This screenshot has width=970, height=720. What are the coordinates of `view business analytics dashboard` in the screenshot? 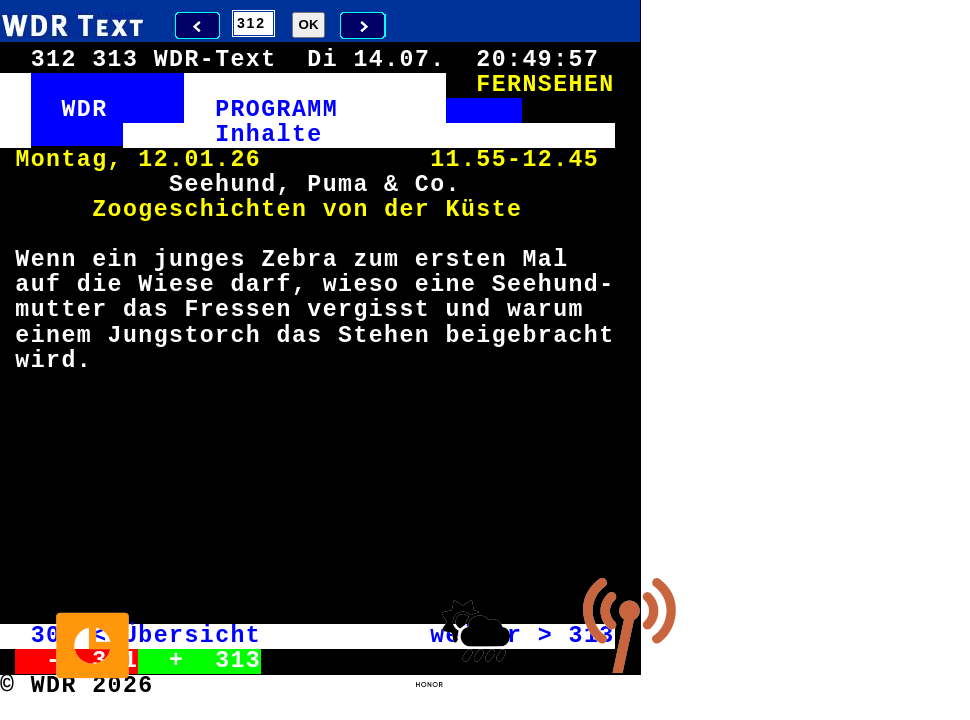 It's located at (92, 645).